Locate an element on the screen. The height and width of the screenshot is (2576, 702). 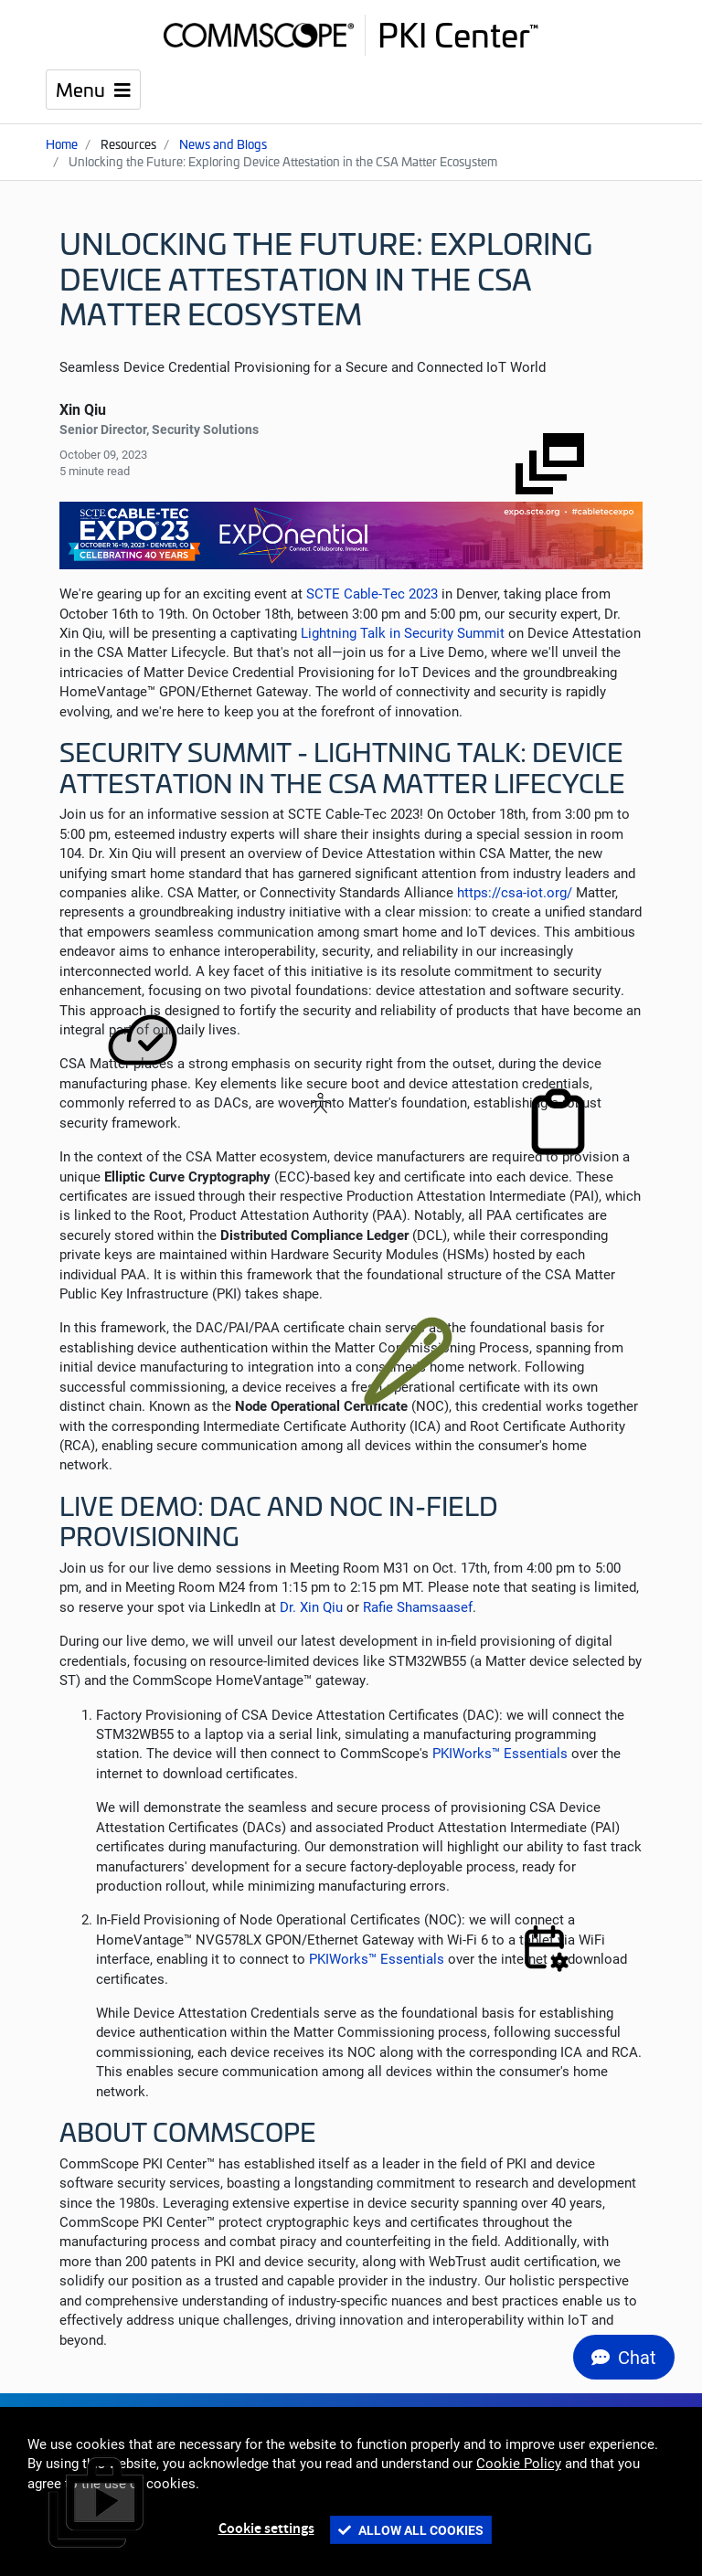
view user profile is located at coordinates (320, 1103).